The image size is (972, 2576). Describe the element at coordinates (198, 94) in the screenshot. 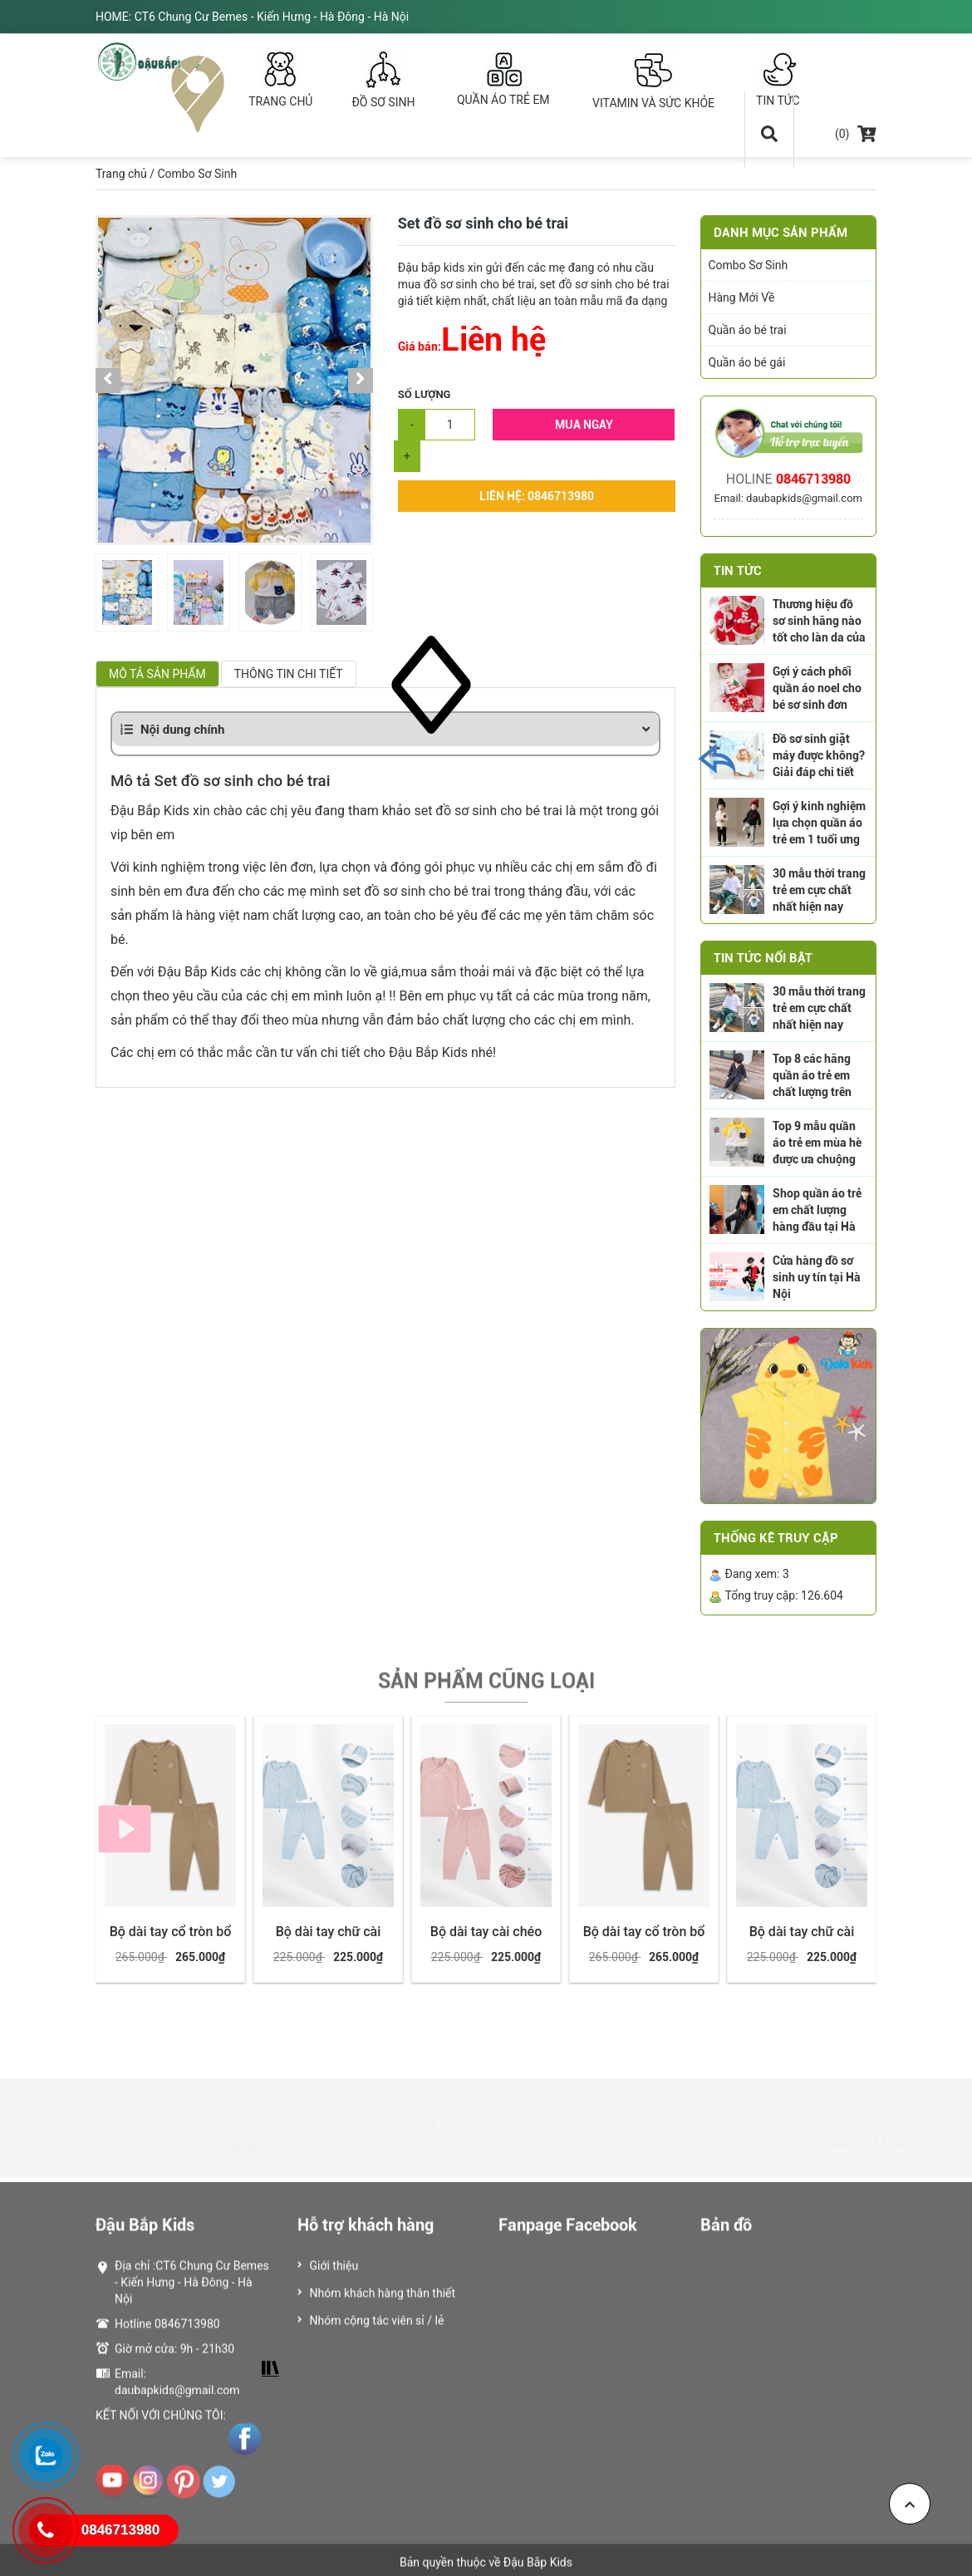

I see `open Google Maps` at that location.